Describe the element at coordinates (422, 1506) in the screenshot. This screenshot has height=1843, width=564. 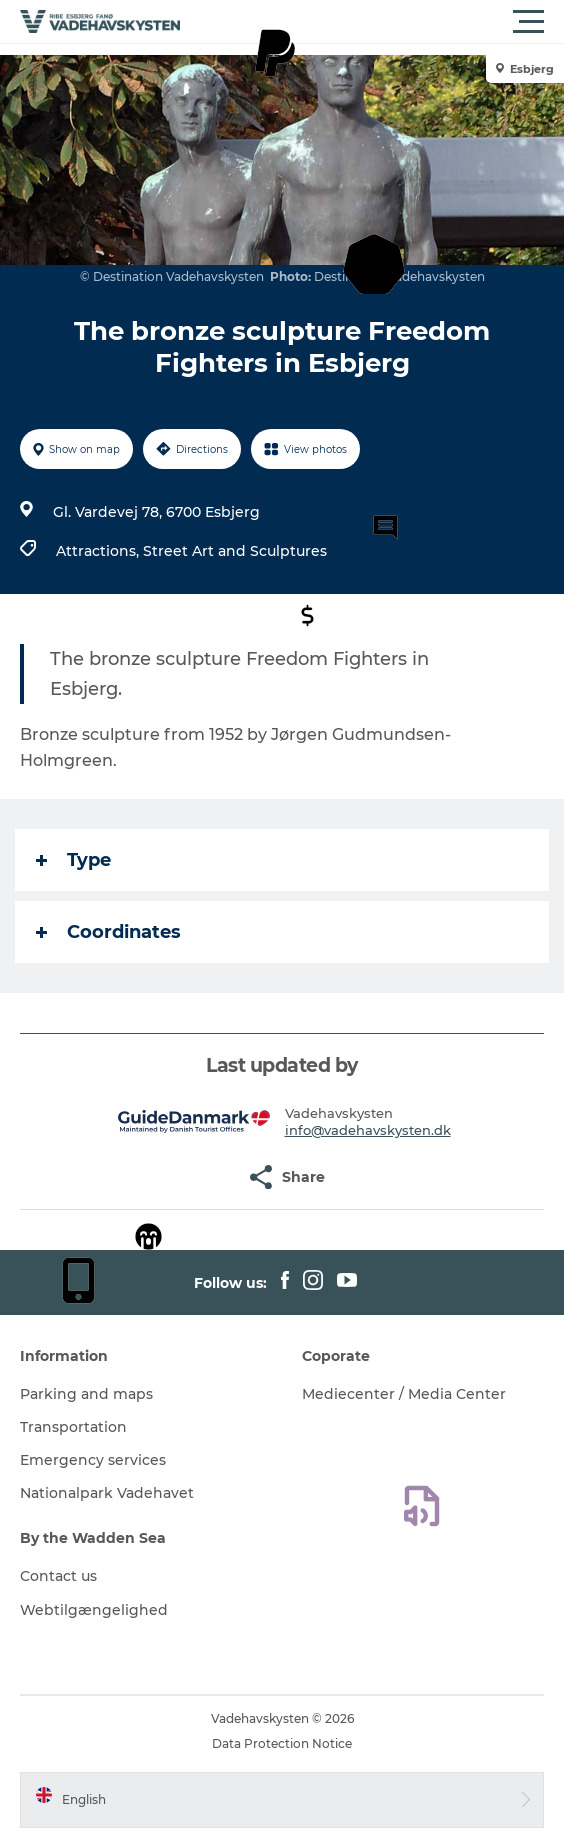
I see `open an audio file` at that location.